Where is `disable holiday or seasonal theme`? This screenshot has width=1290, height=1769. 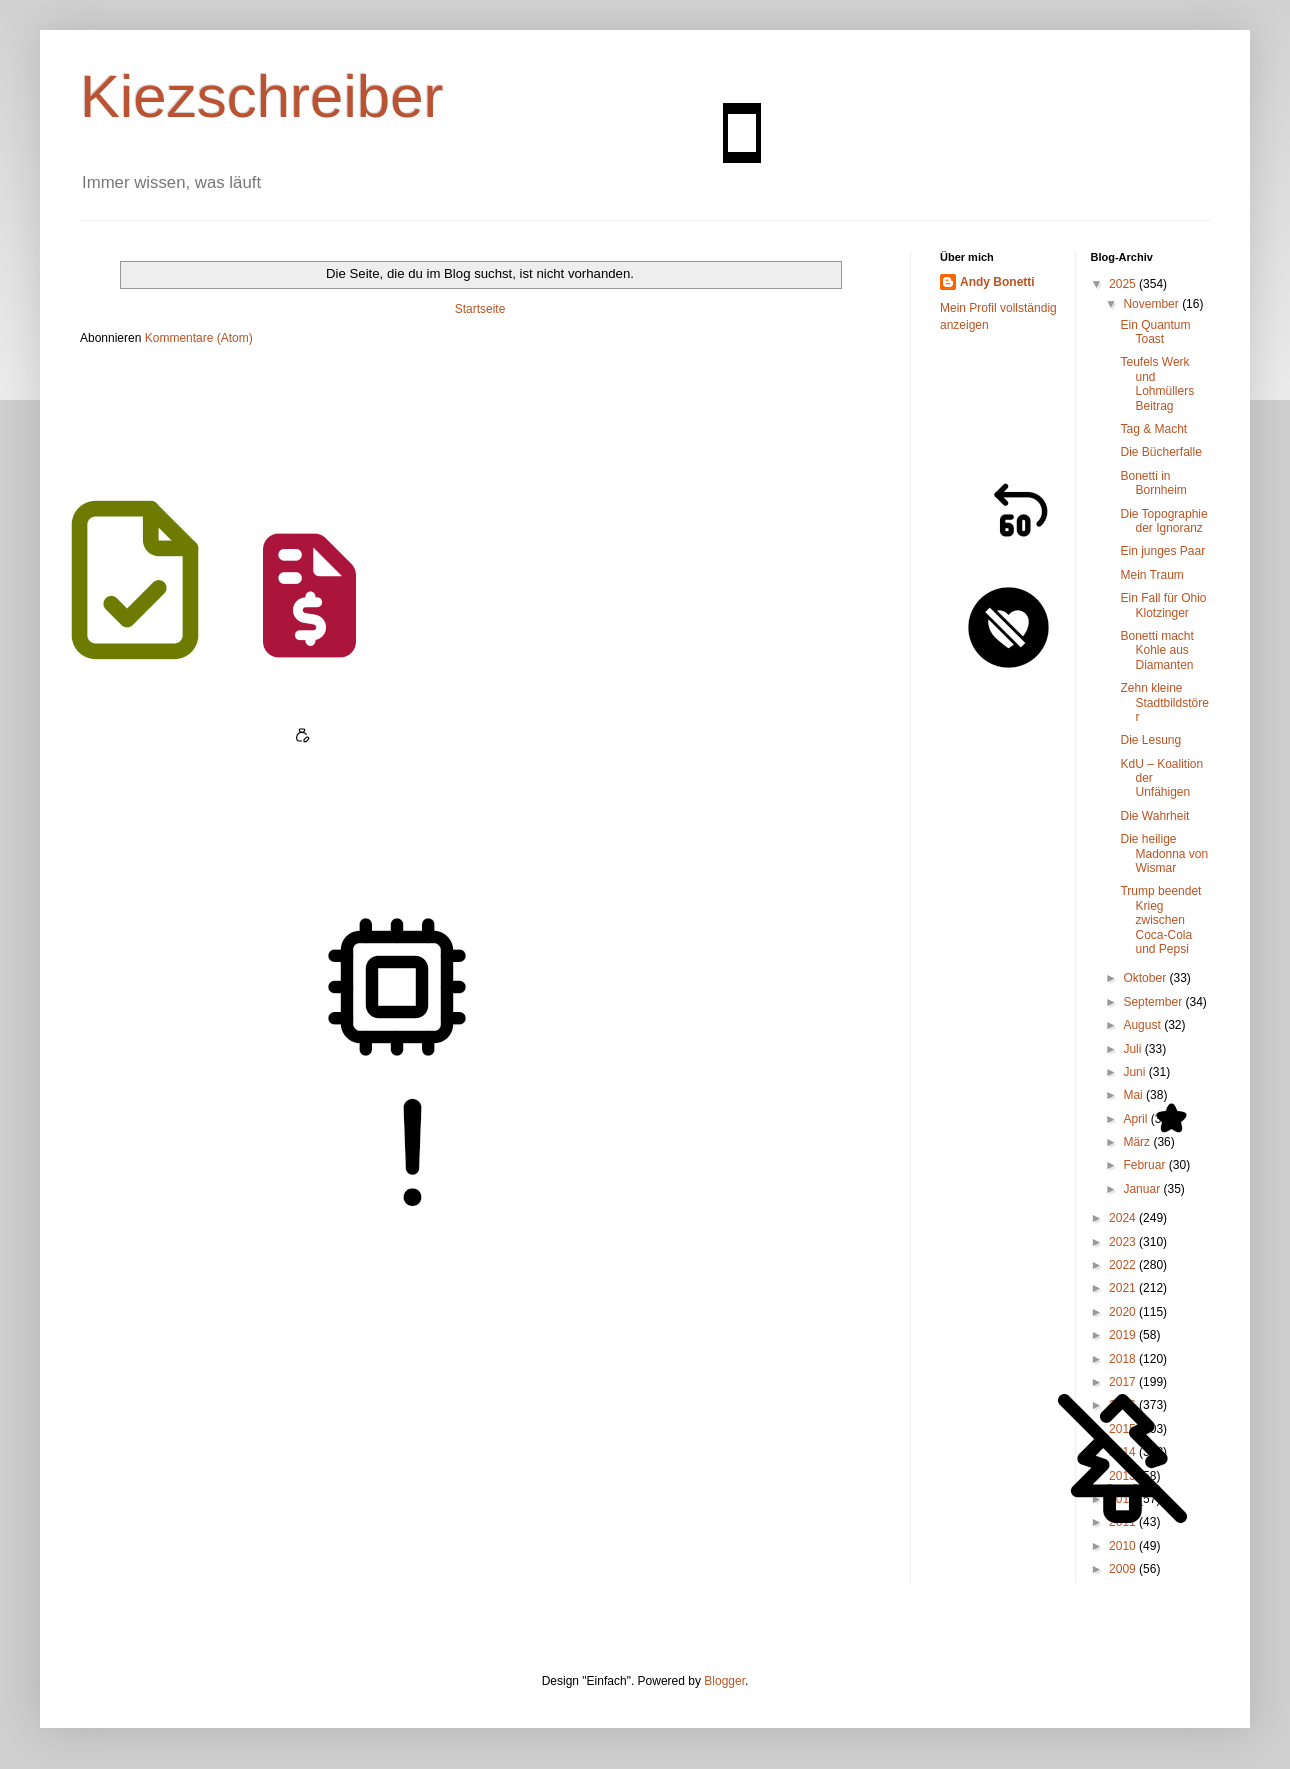
disable holiday or seasonal theme is located at coordinates (1122, 1458).